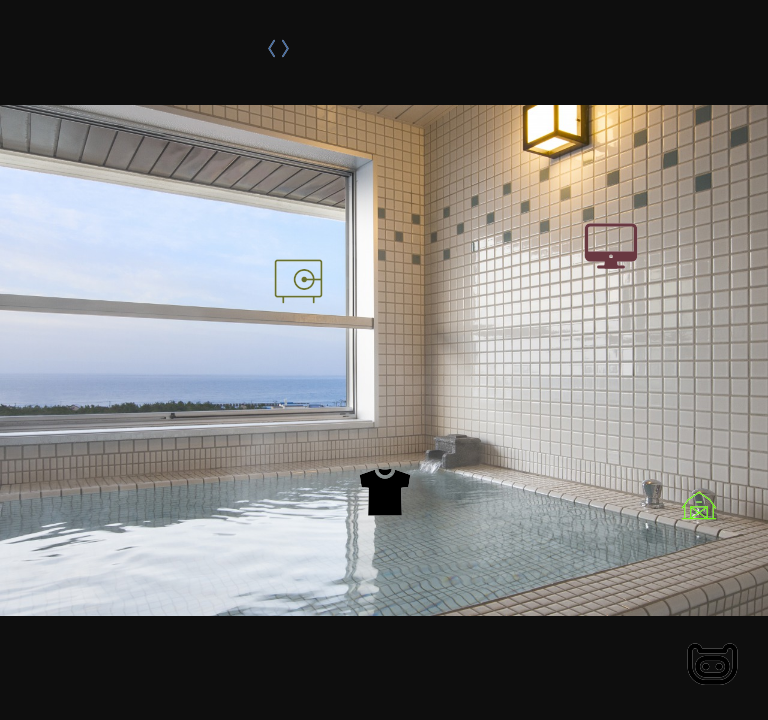 The image size is (768, 720). Describe the element at coordinates (611, 246) in the screenshot. I see `switch to desktop view` at that location.